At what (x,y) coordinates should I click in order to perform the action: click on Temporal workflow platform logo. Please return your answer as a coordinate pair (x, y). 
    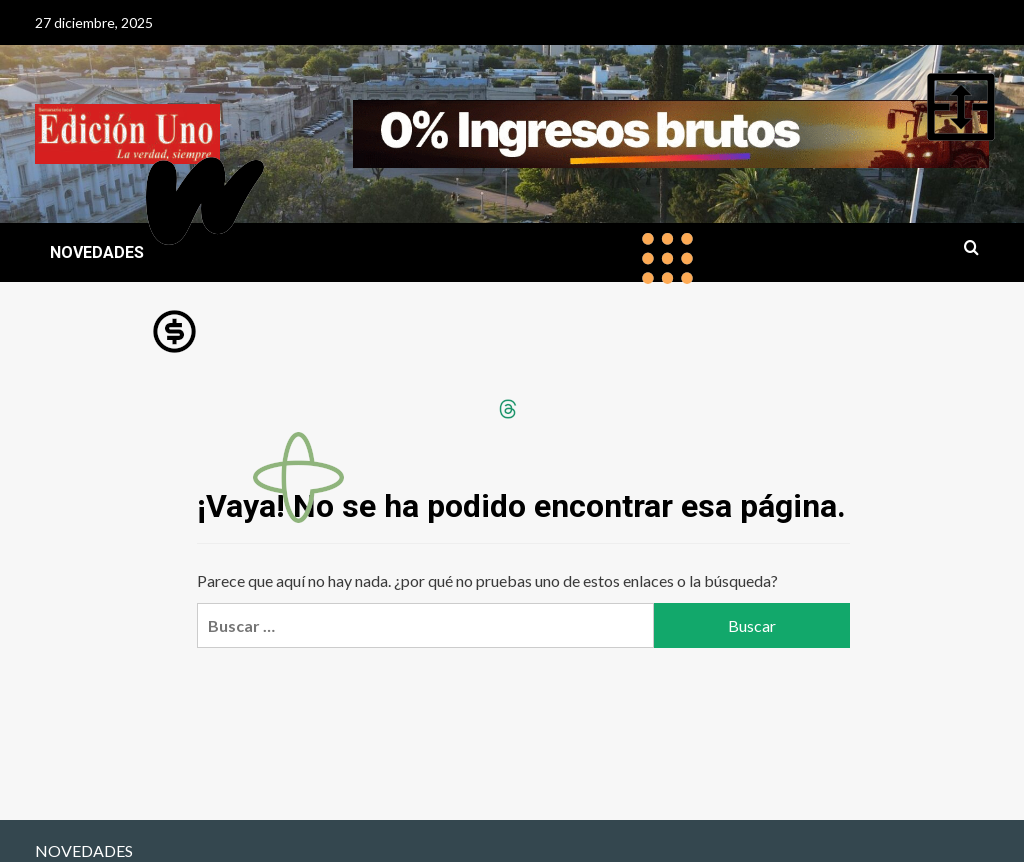
    Looking at the image, I should click on (298, 477).